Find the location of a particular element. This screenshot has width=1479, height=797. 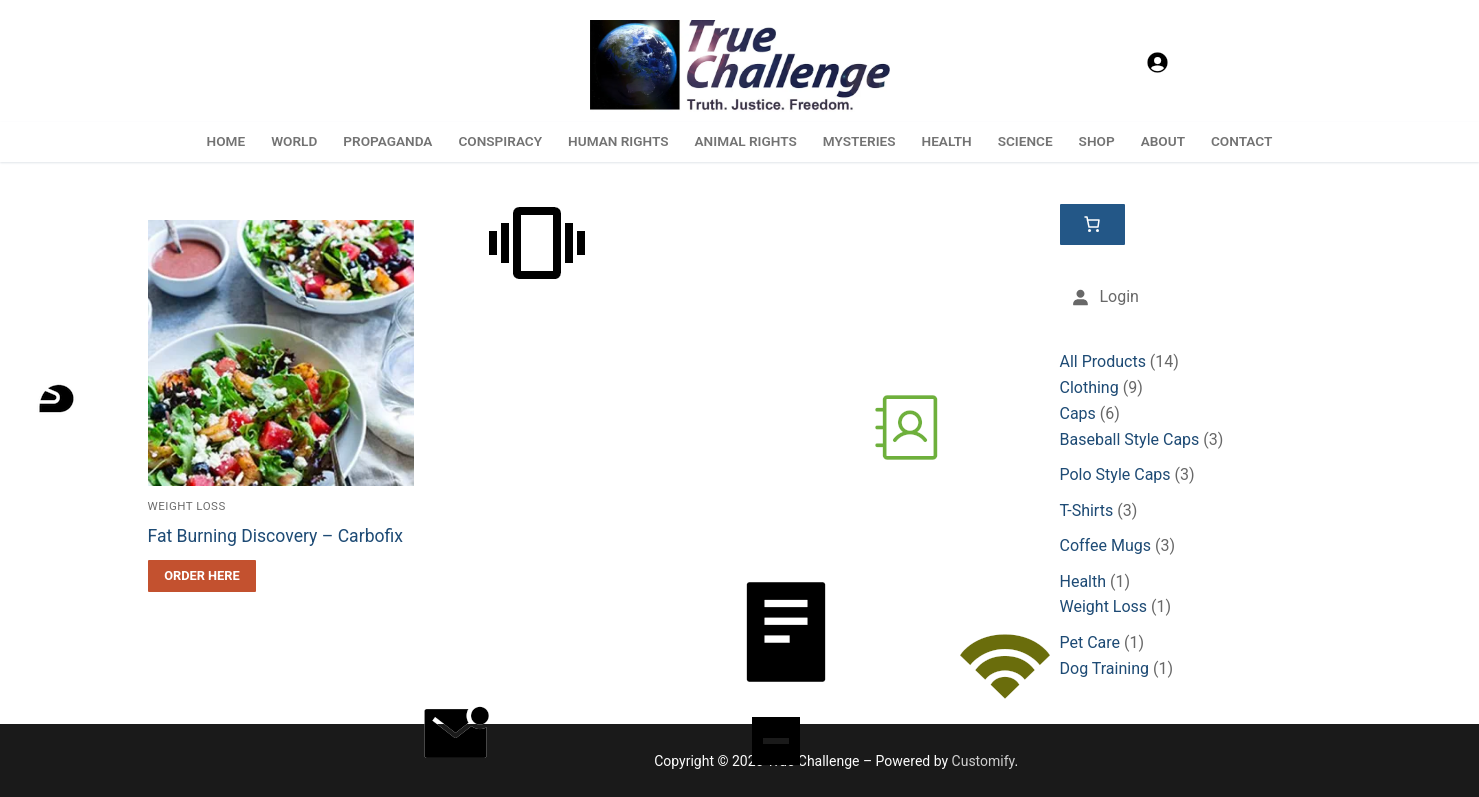

open reader mode for distraction-free viewing is located at coordinates (786, 632).